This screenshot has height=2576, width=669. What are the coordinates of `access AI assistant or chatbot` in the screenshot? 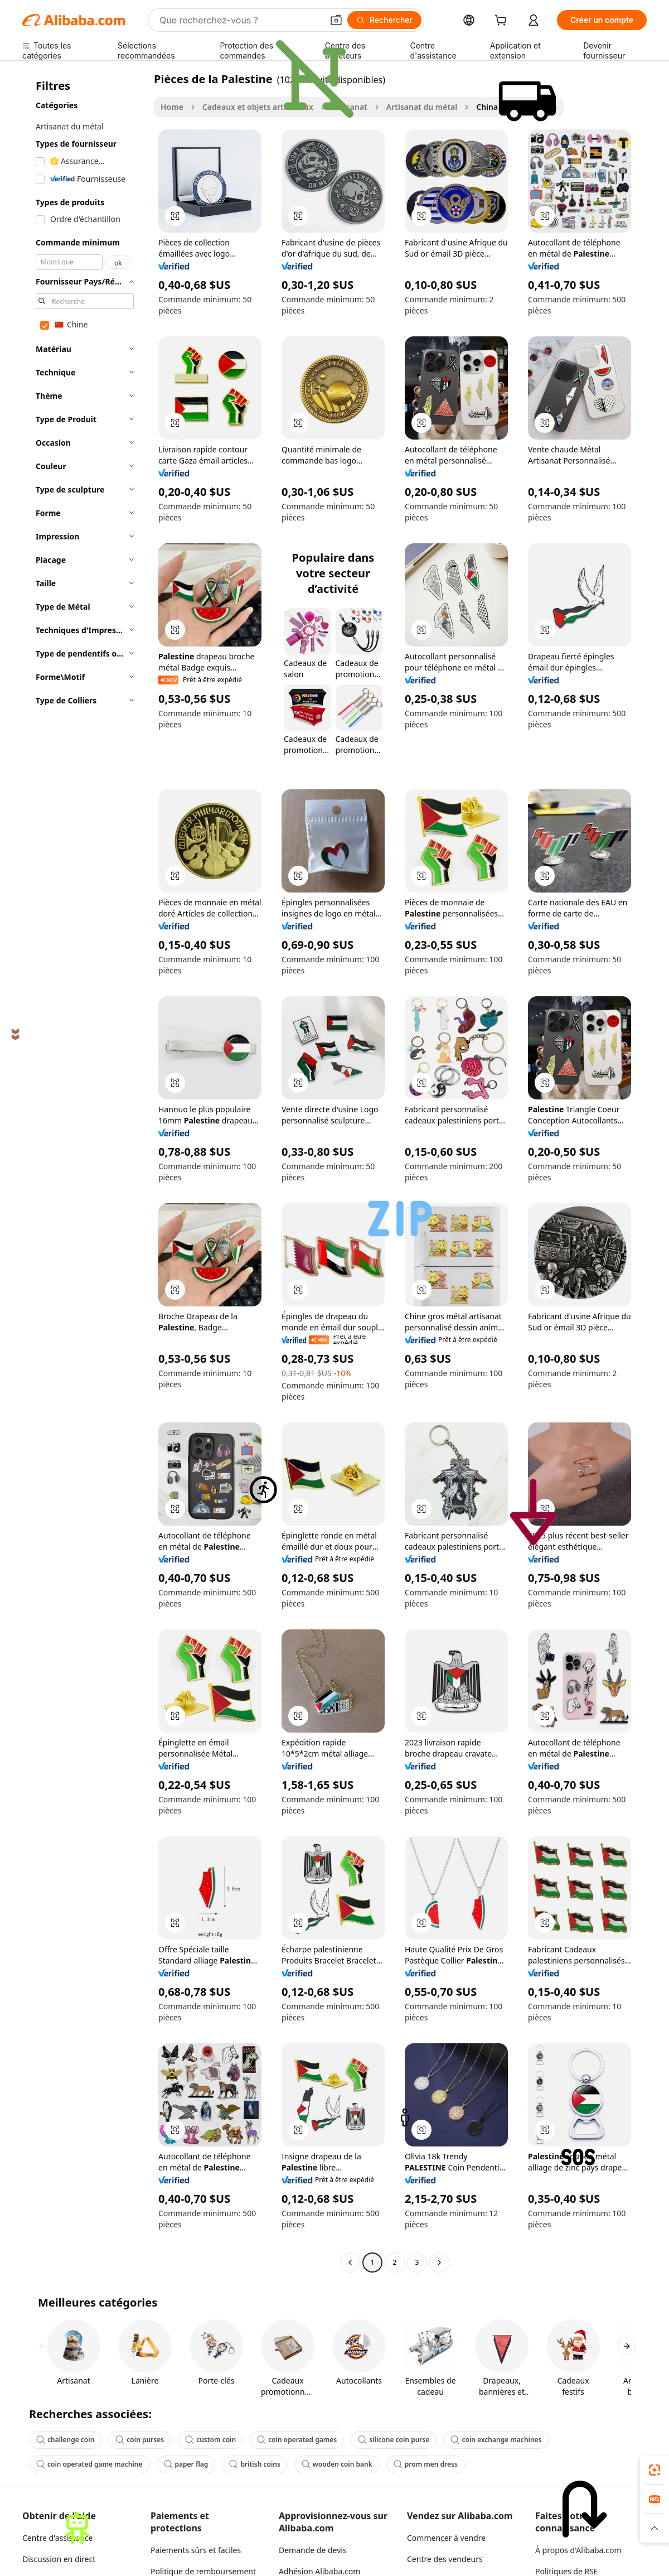 It's located at (77, 2529).